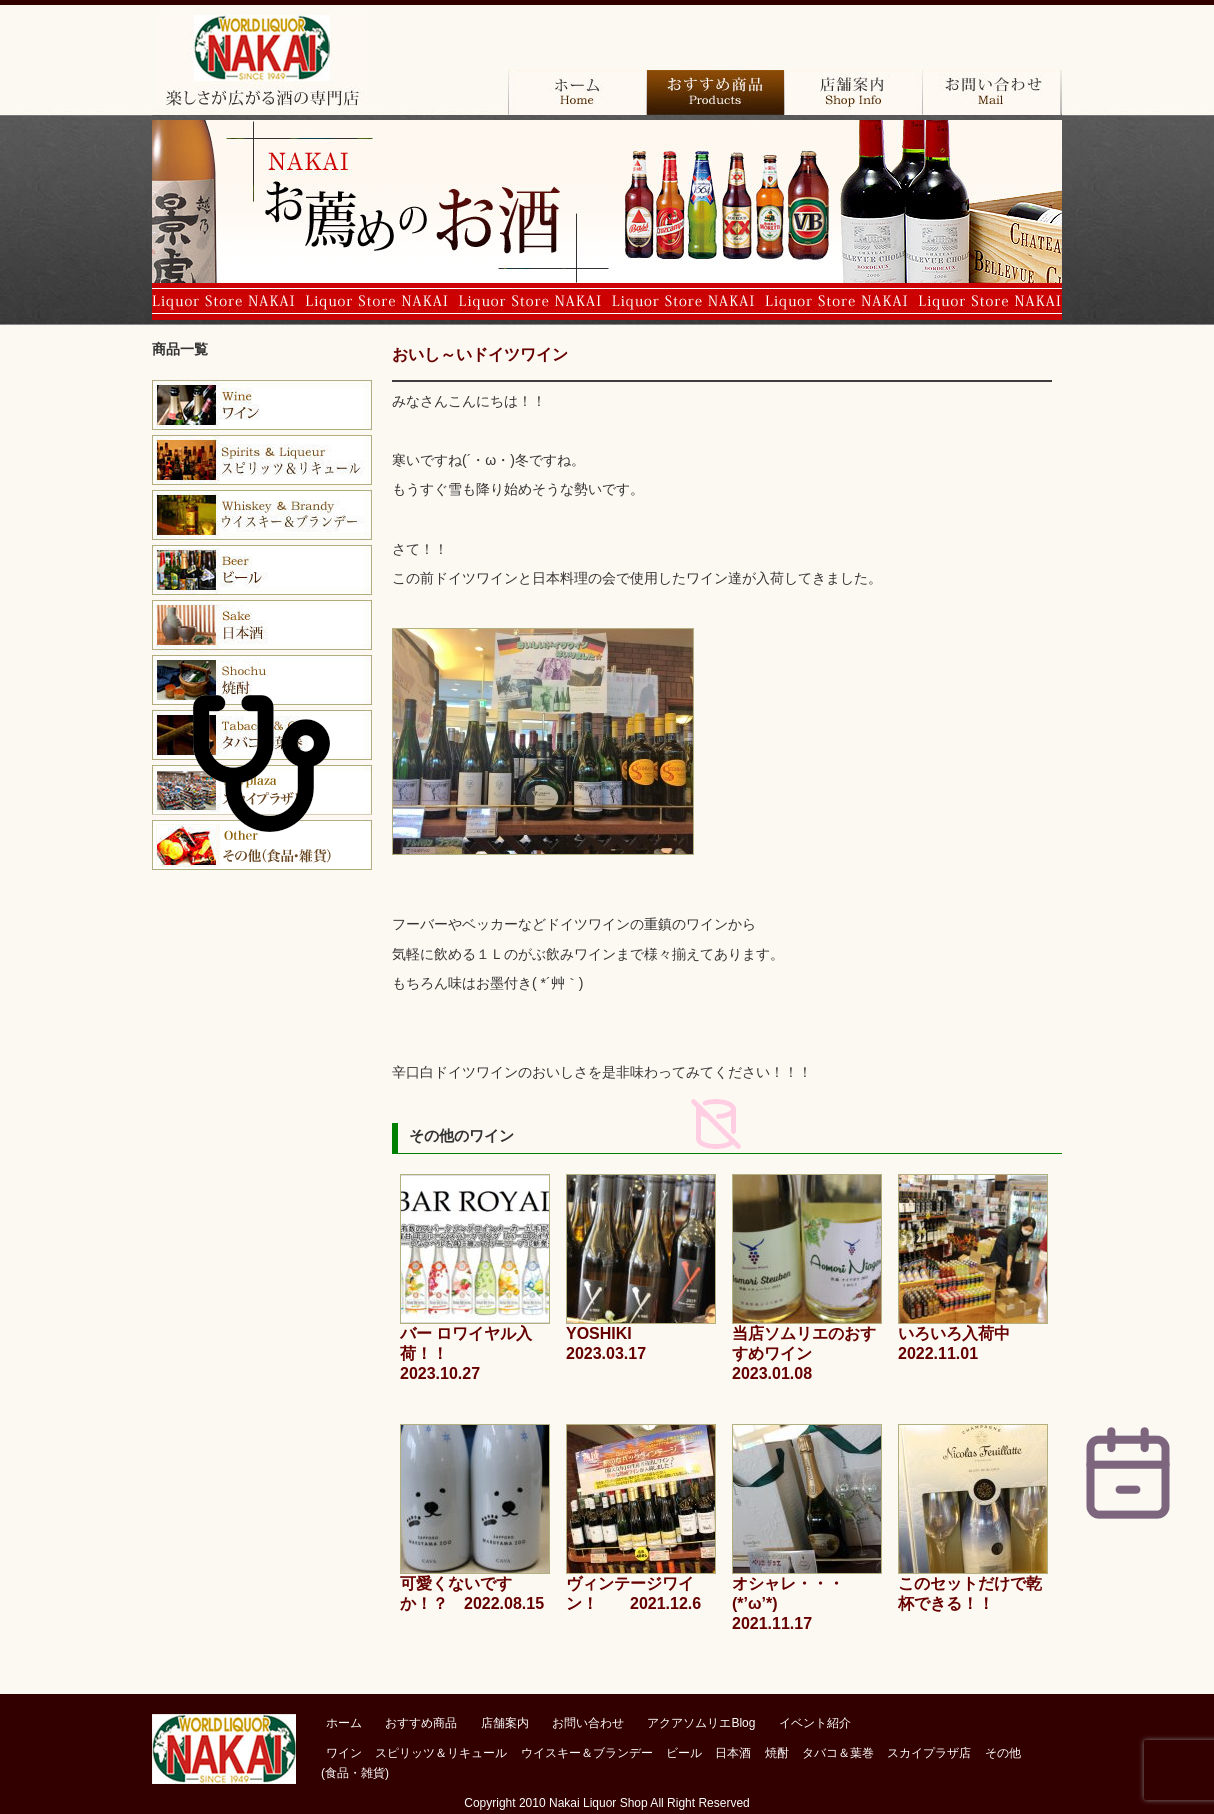  Describe the element at coordinates (1128, 1473) in the screenshot. I see `remove an event from your calendar` at that location.